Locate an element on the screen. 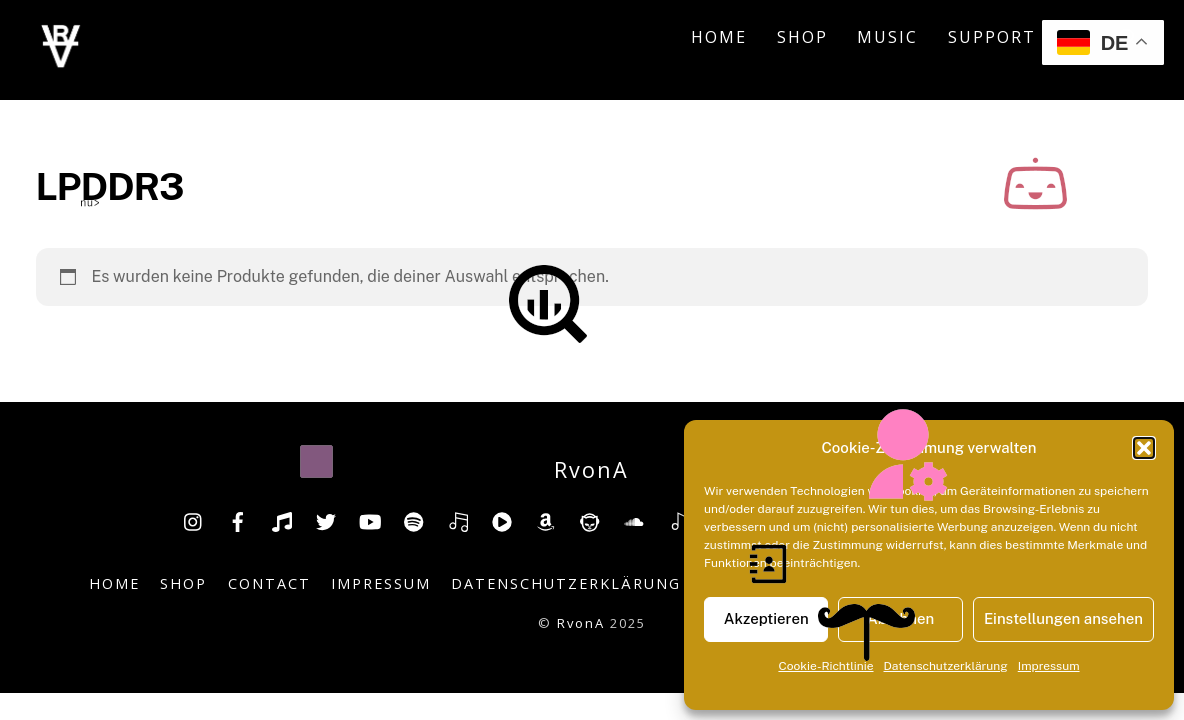  access Google BigQuery data warehouse is located at coordinates (548, 304).